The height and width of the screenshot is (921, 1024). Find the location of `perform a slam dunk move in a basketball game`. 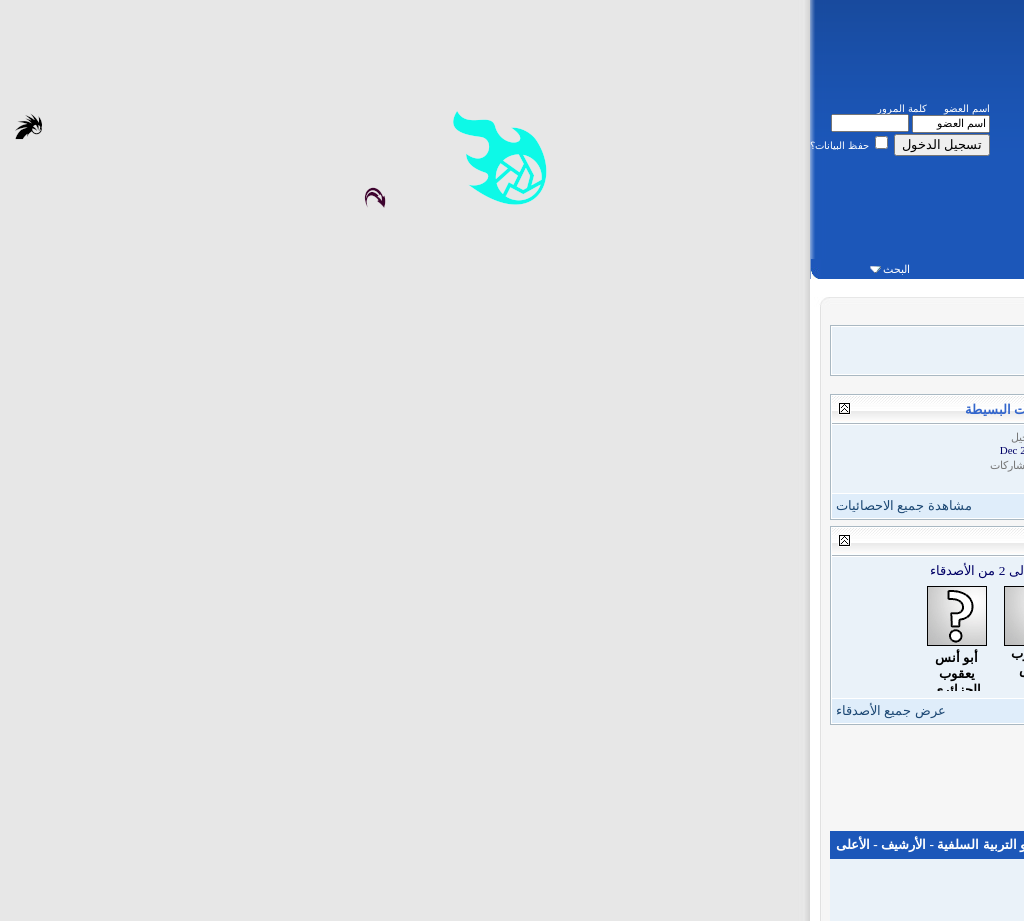

perform a slam dunk move in a basketball game is located at coordinates (375, 198).